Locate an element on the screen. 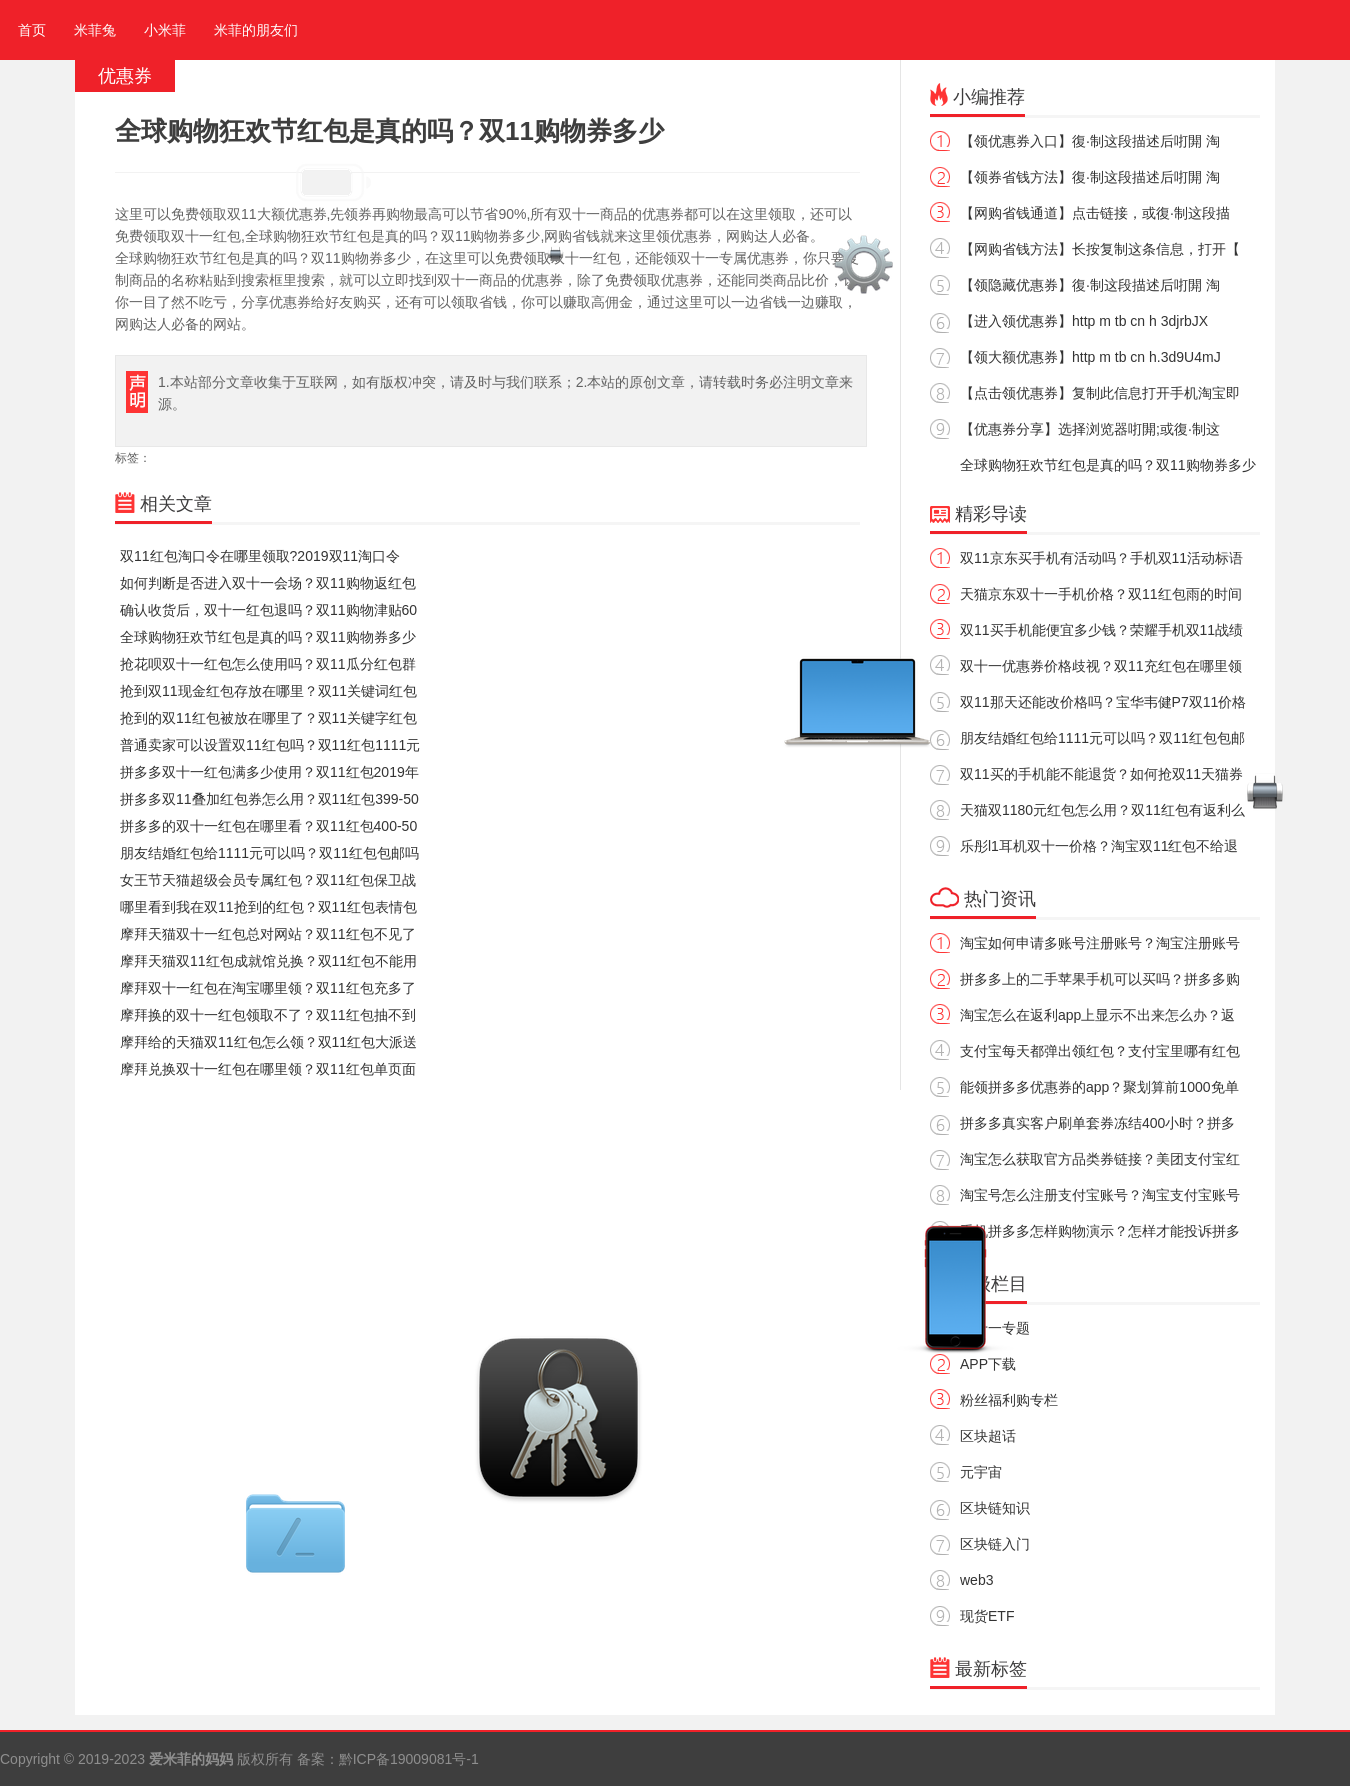 This screenshot has width=1350, height=1786. indicates battery level at 80% charge is located at coordinates (333, 182).